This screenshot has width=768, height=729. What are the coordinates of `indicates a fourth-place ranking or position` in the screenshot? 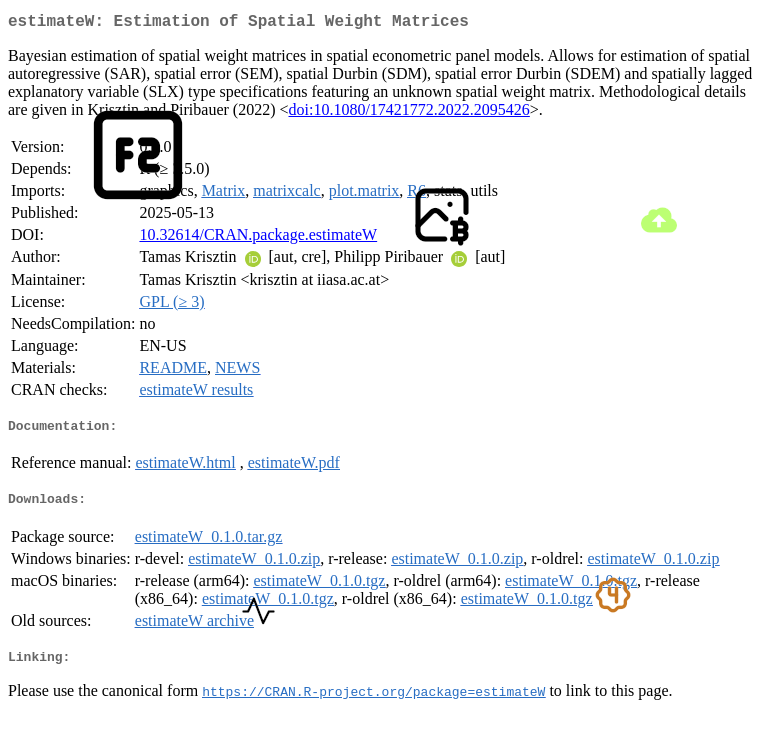 It's located at (613, 595).